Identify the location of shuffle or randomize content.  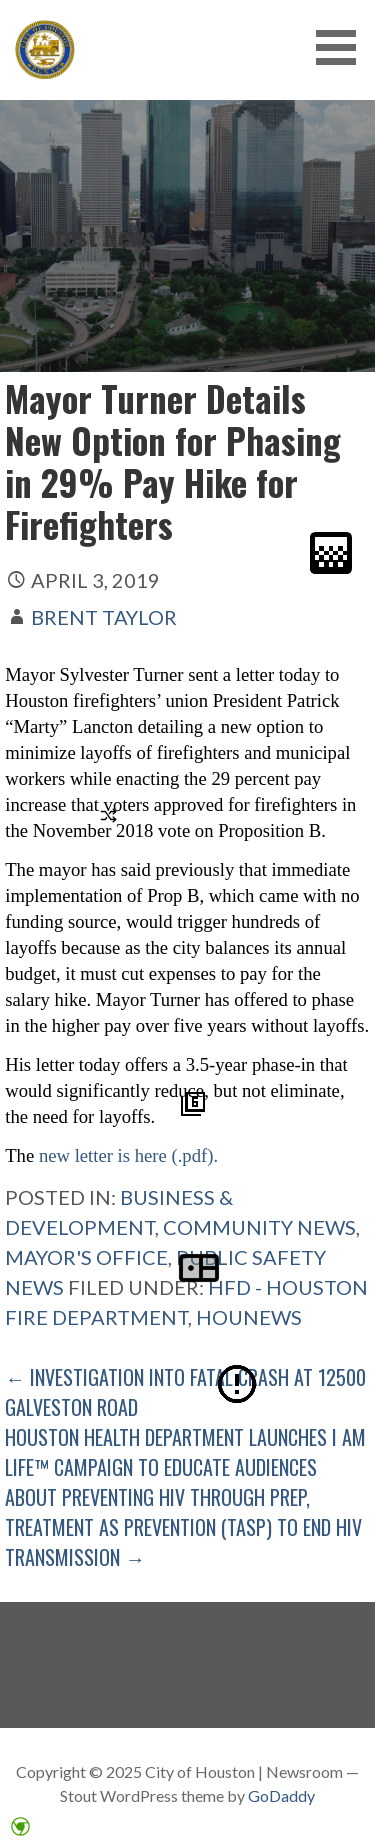
(108, 815).